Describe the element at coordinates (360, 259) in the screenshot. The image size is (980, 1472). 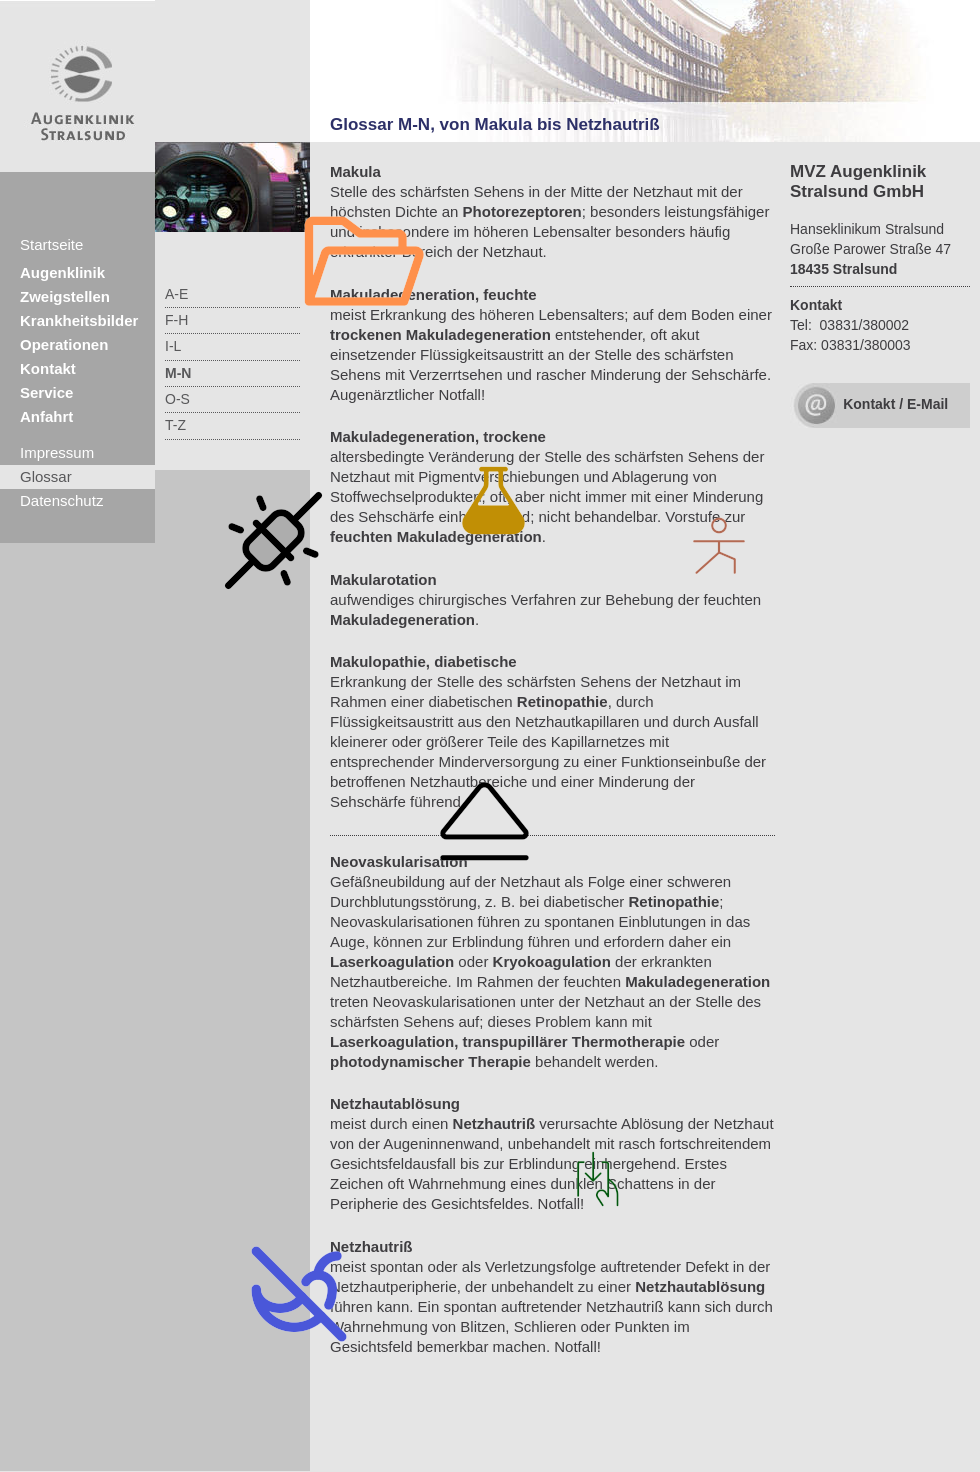
I see `open folder to view contents` at that location.